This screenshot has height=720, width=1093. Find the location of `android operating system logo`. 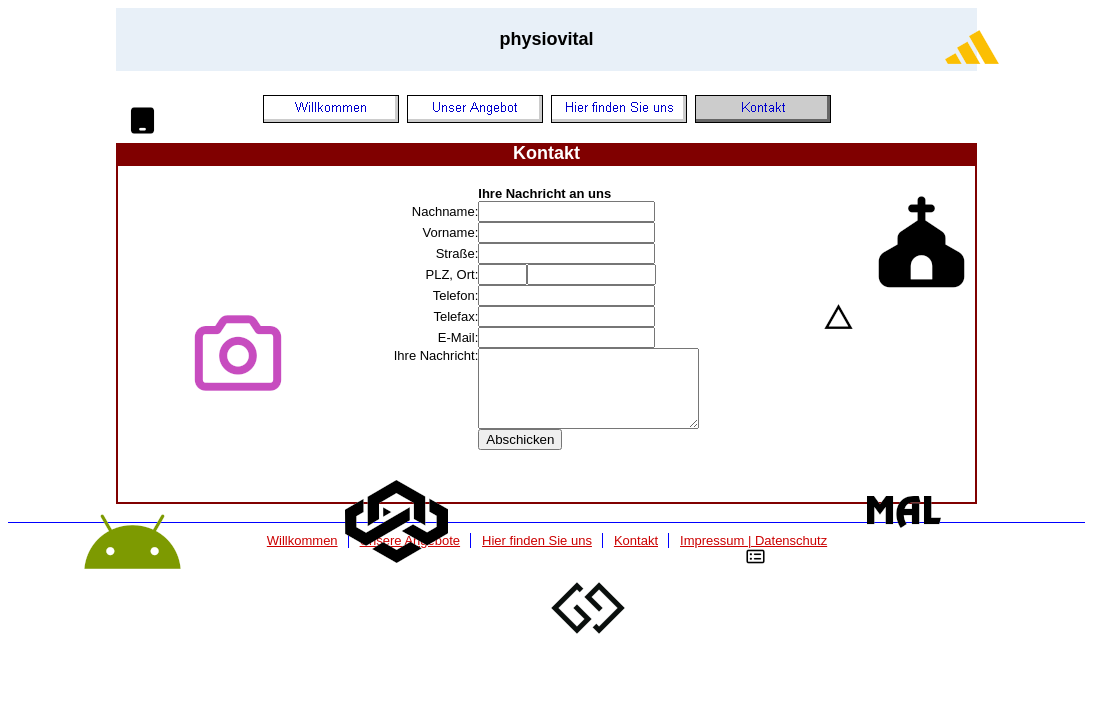

android operating system logo is located at coordinates (132, 547).